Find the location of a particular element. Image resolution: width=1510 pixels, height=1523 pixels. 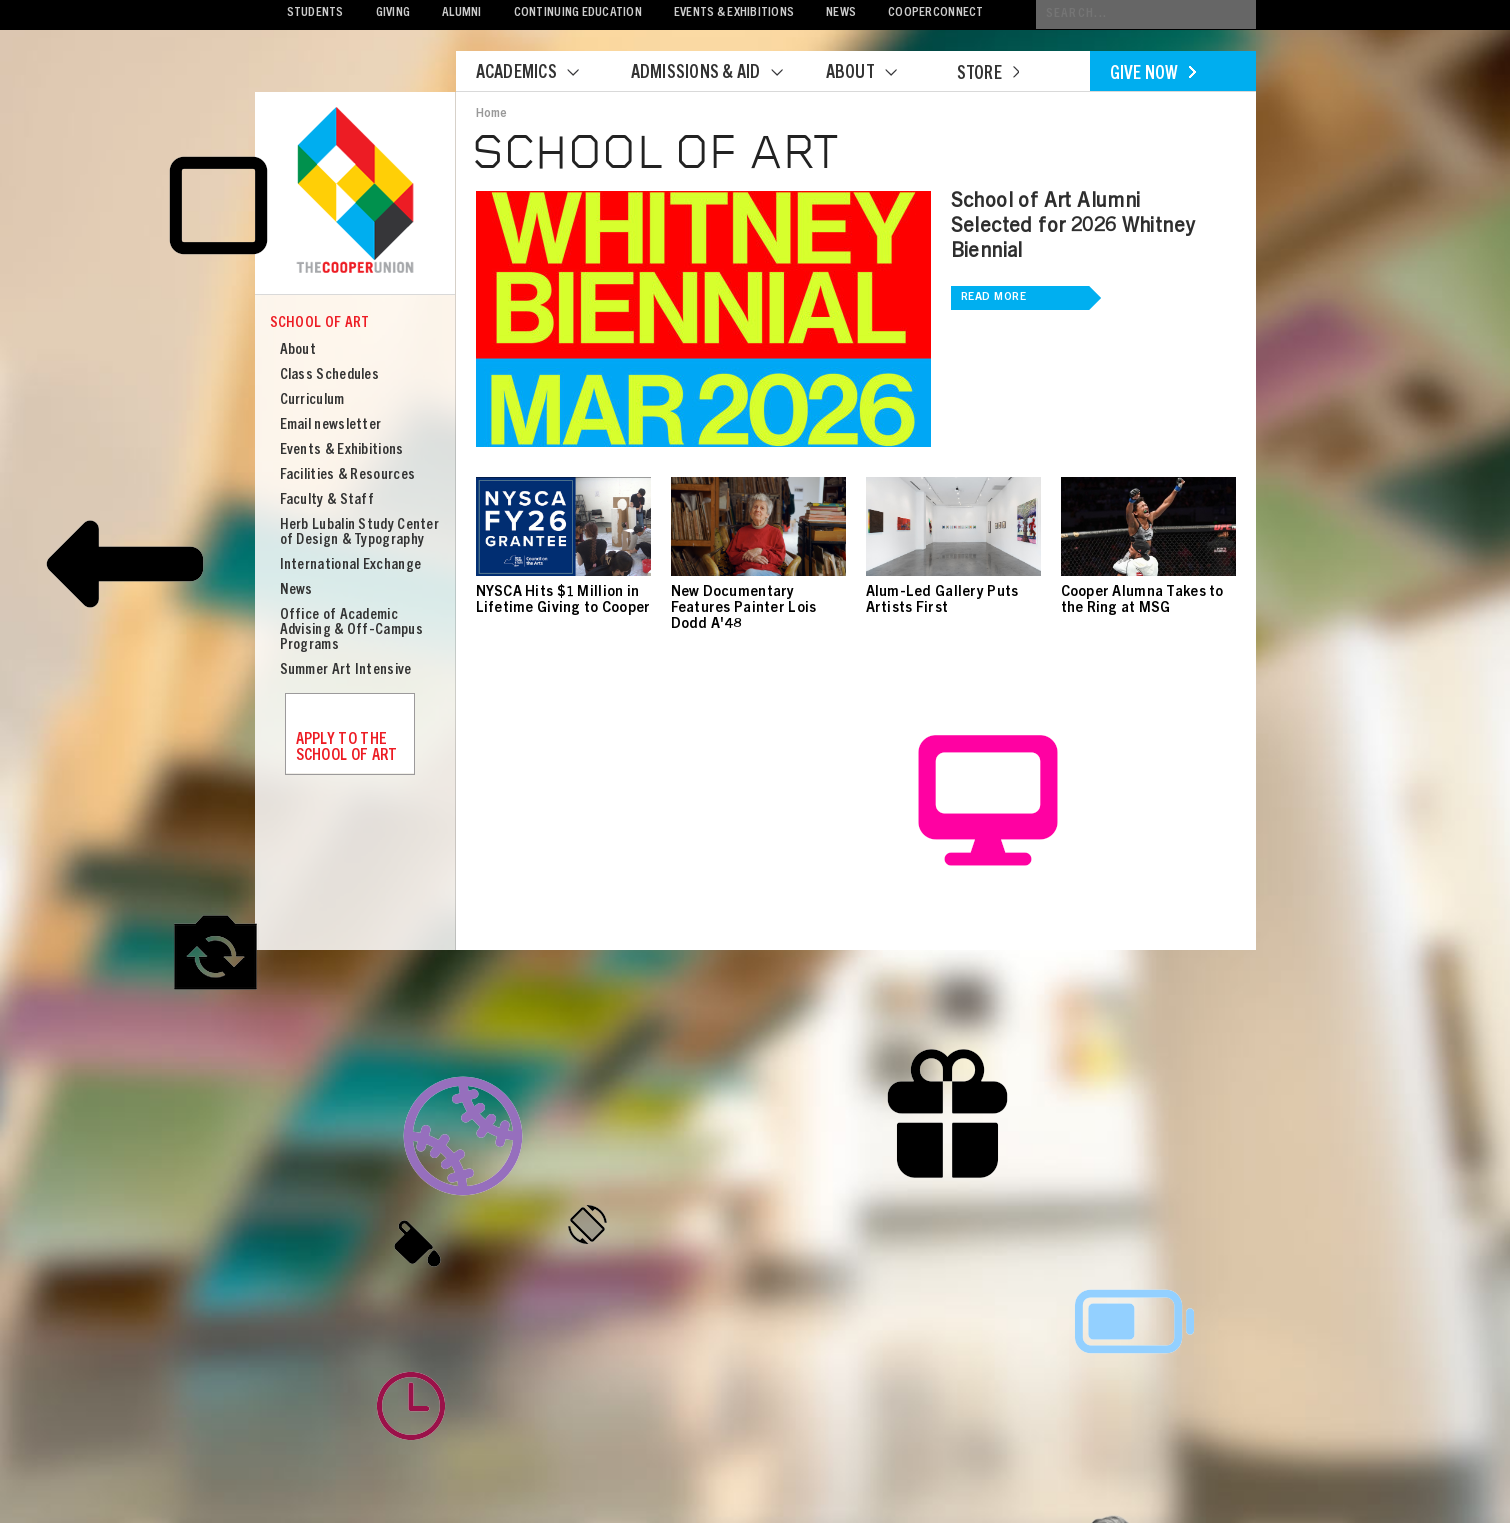

view or redeem a gift is located at coordinates (947, 1113).